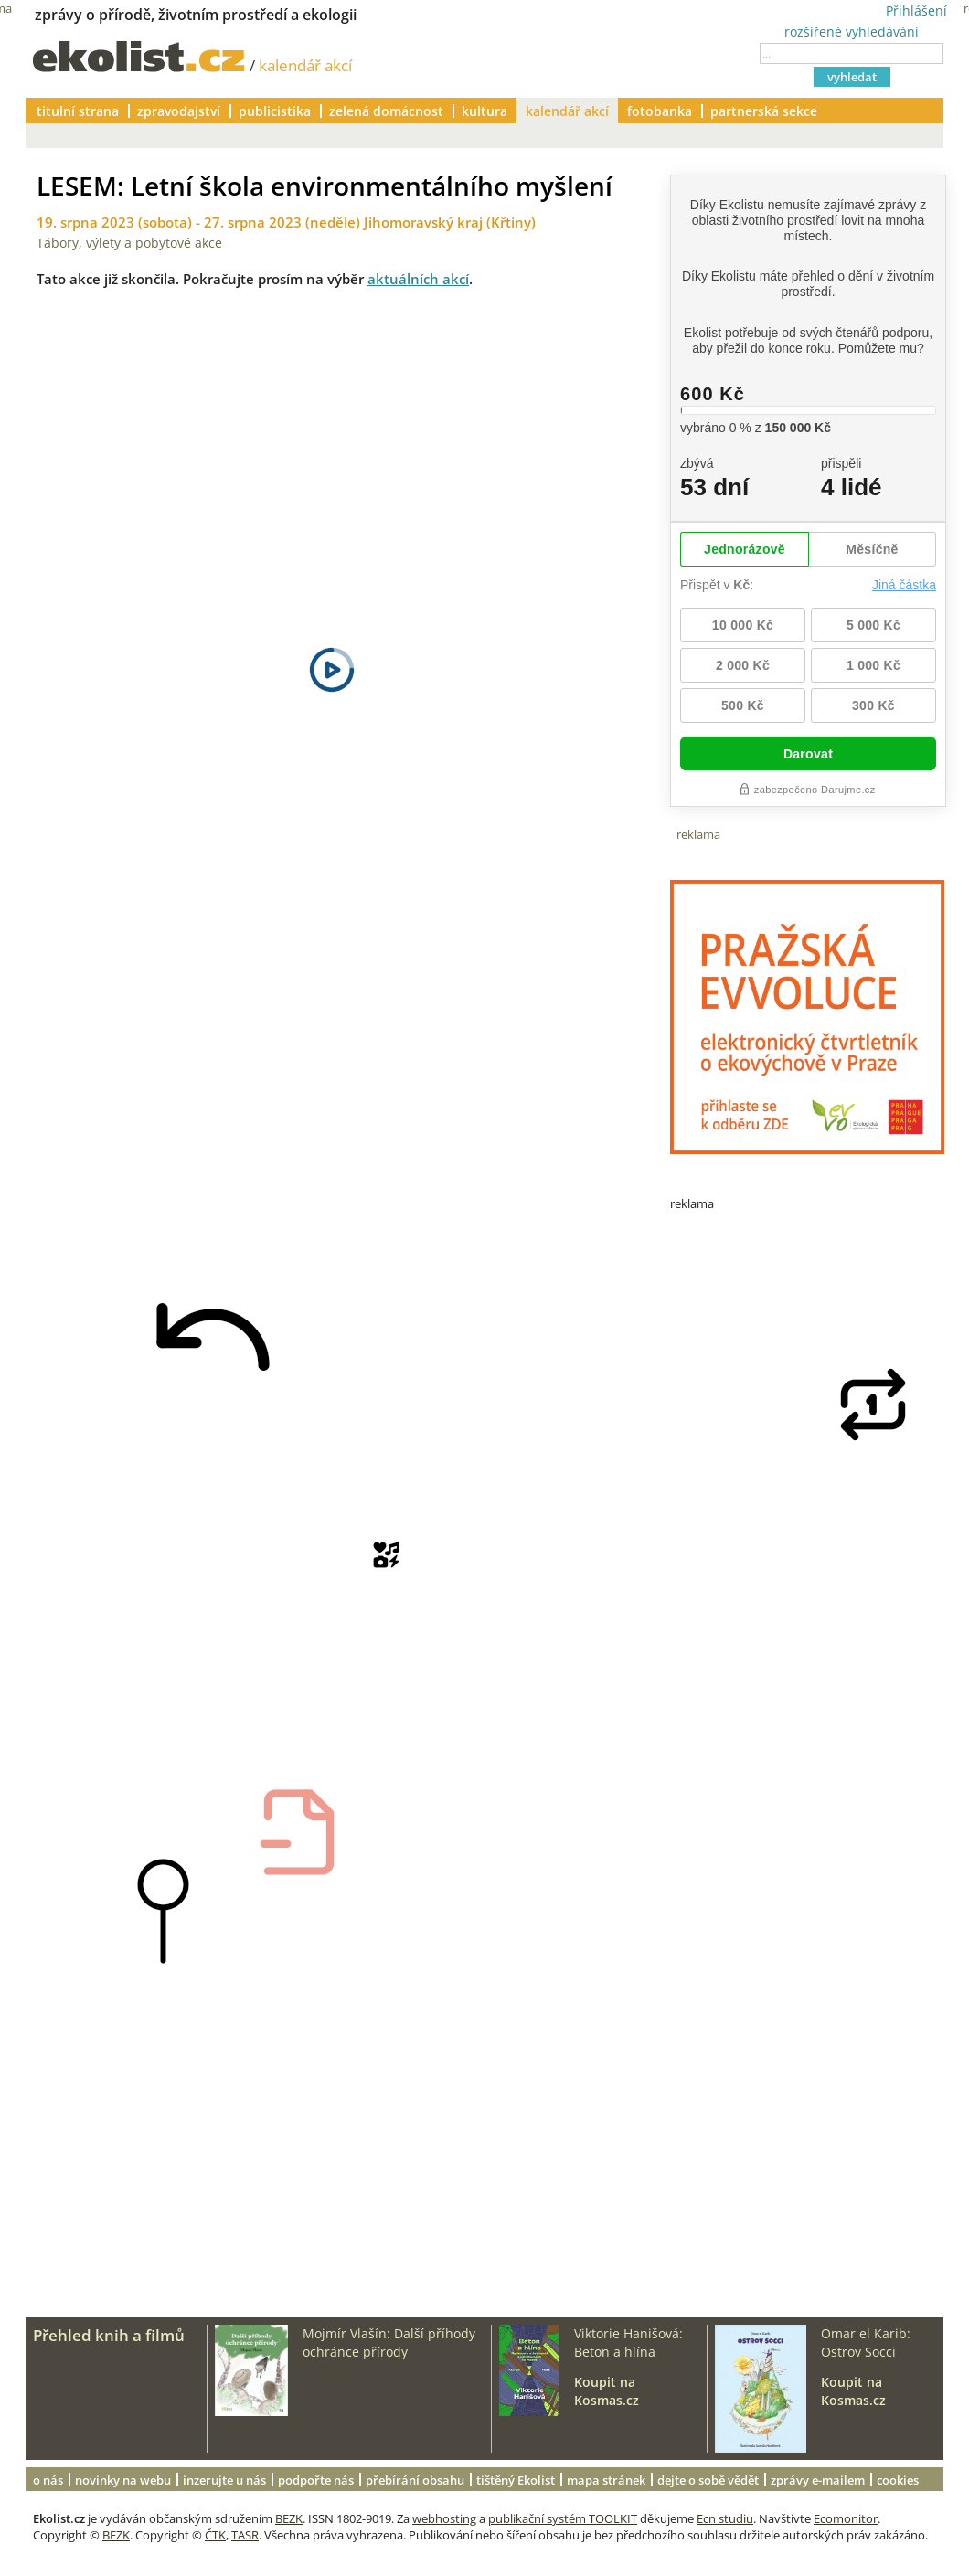 This screenshot has height=2576, width=969. What do you see at coordinates (386, 1554) in the screenshot?
I see `browse icon library or icon collection` at bounding box center [386, 1554].